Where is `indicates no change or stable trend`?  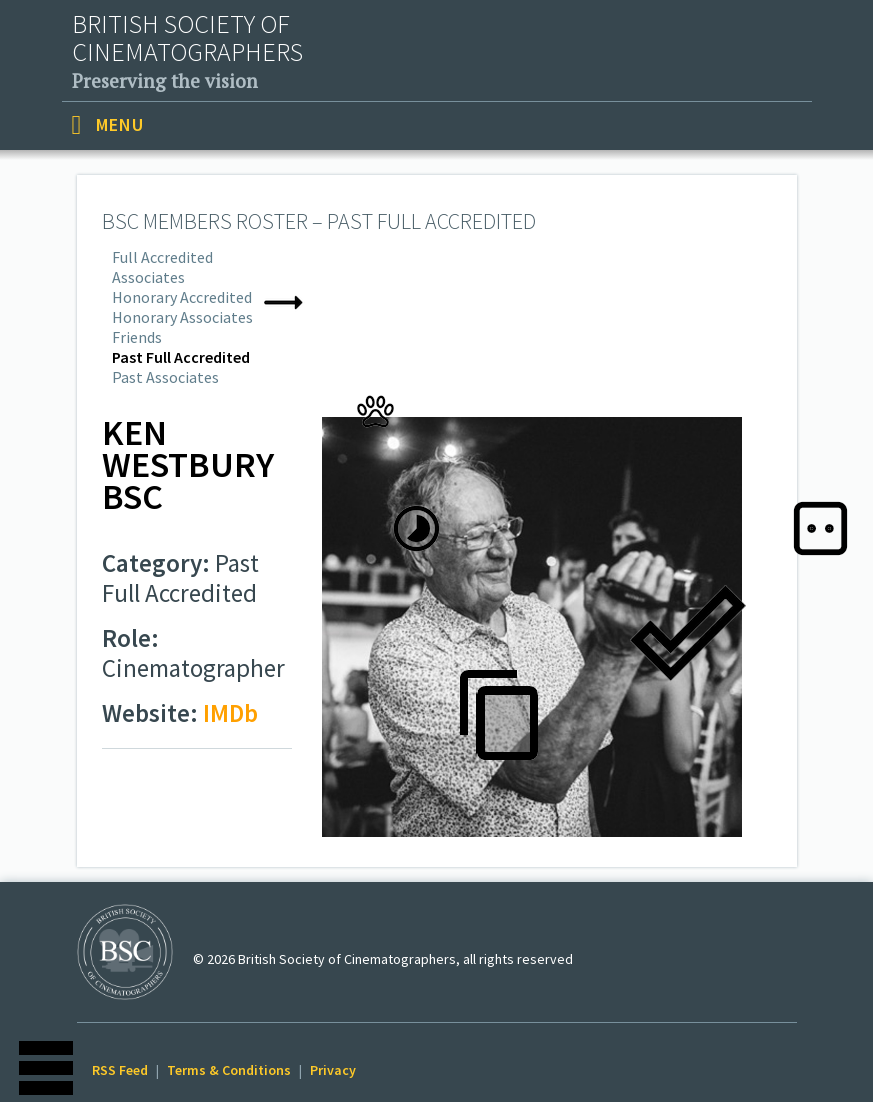 indicates no change or stable trend is located at coordinates (282, 302).